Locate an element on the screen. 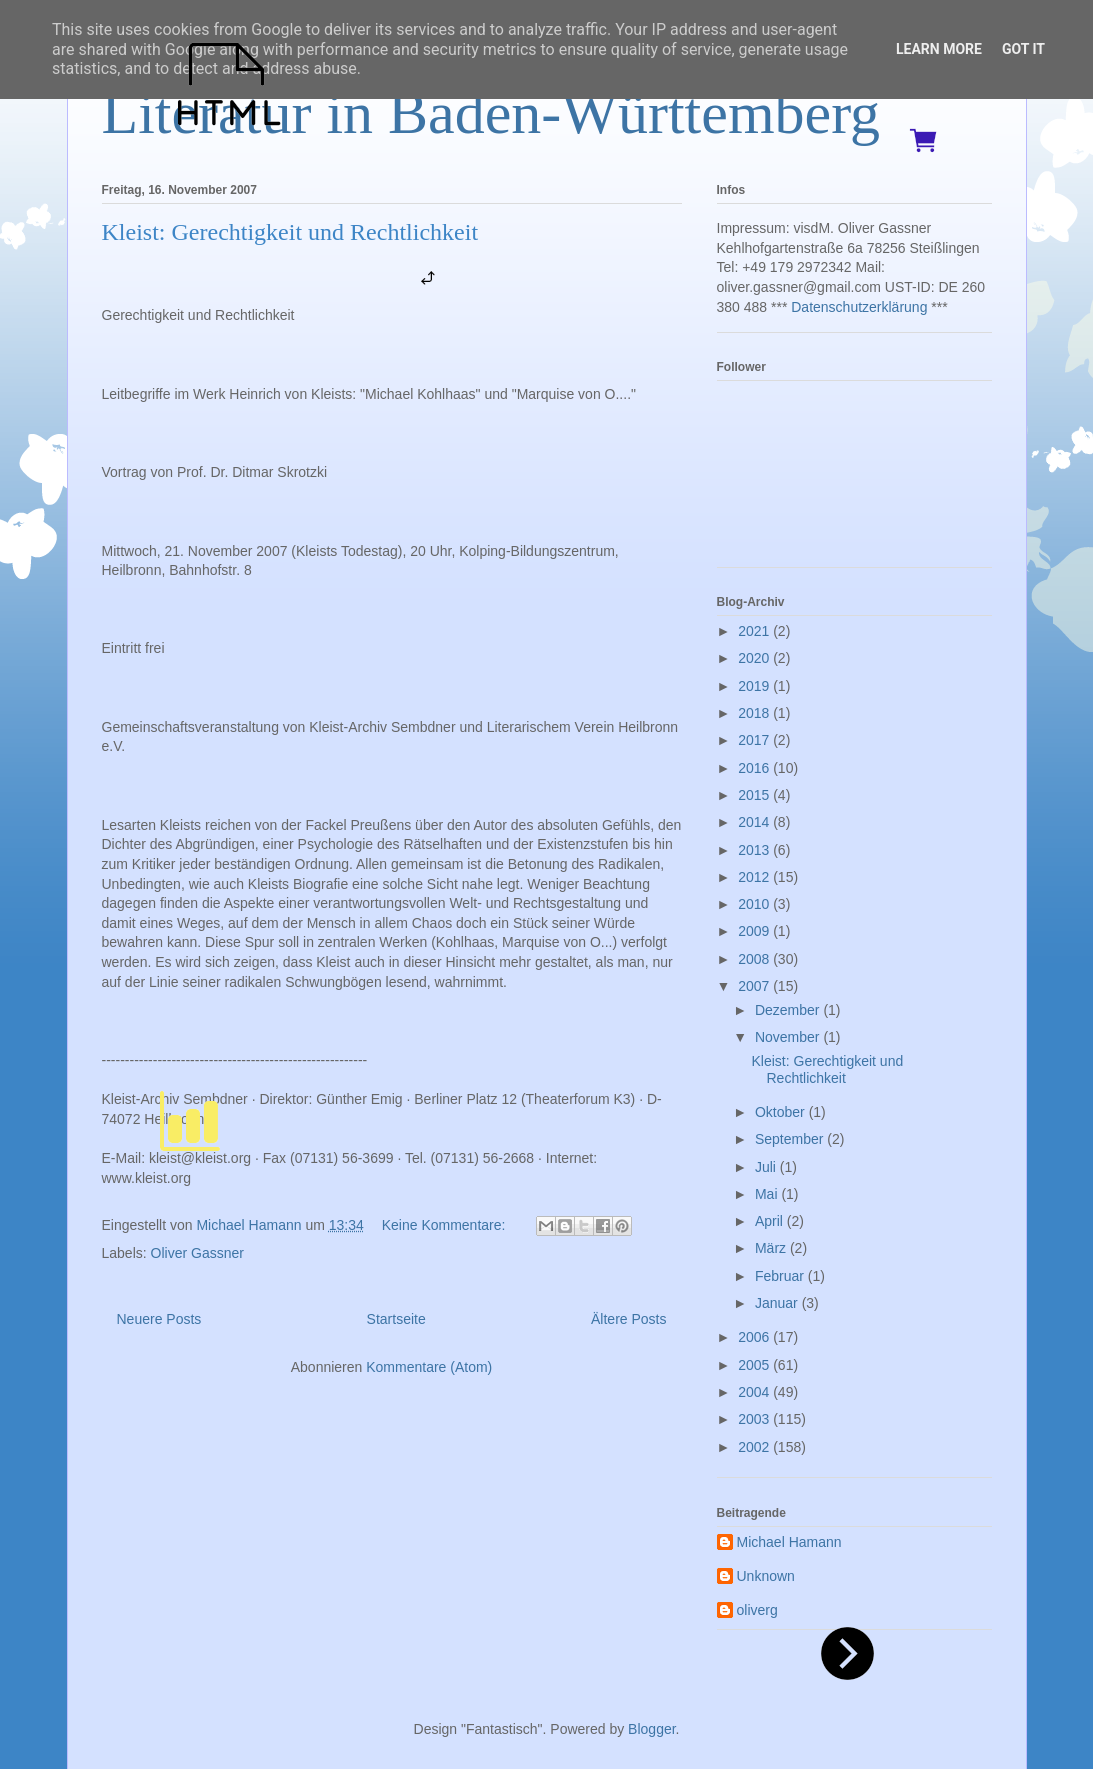 The image size is (1093, 1769). go to the next item or page is located at coordinates (847, 1653).